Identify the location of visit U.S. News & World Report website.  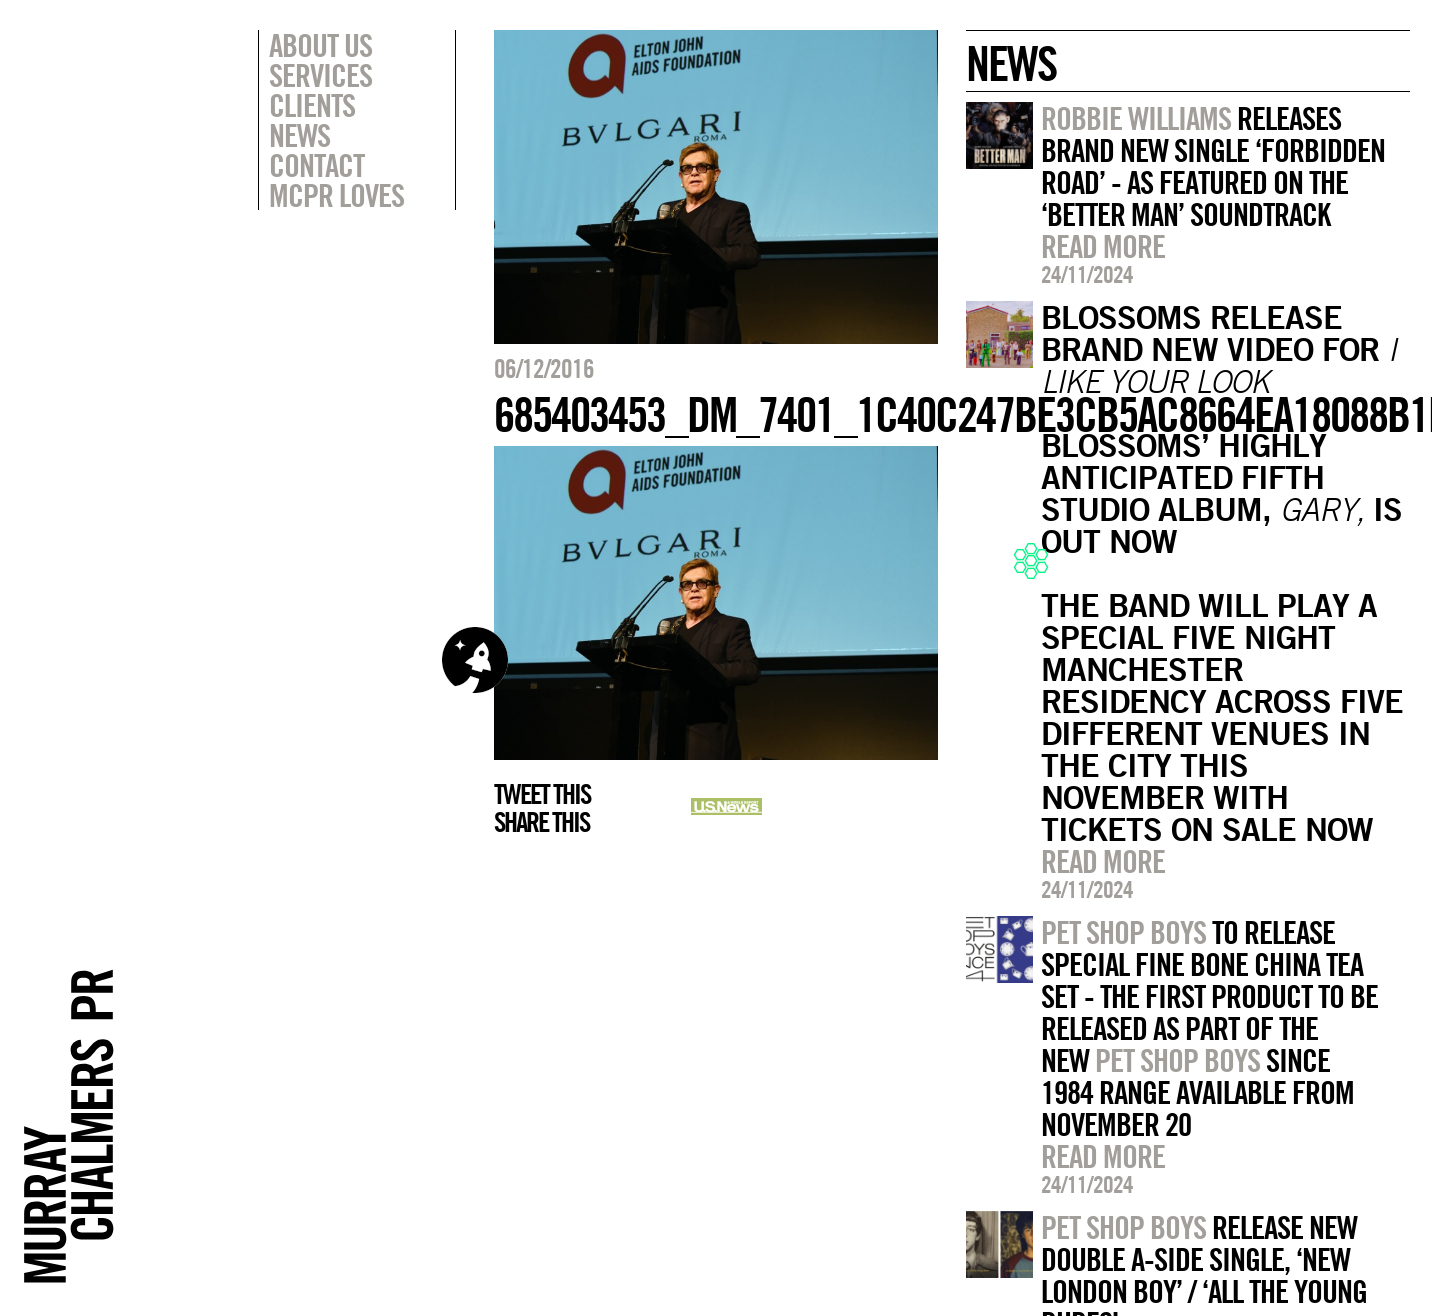
(726, 806).